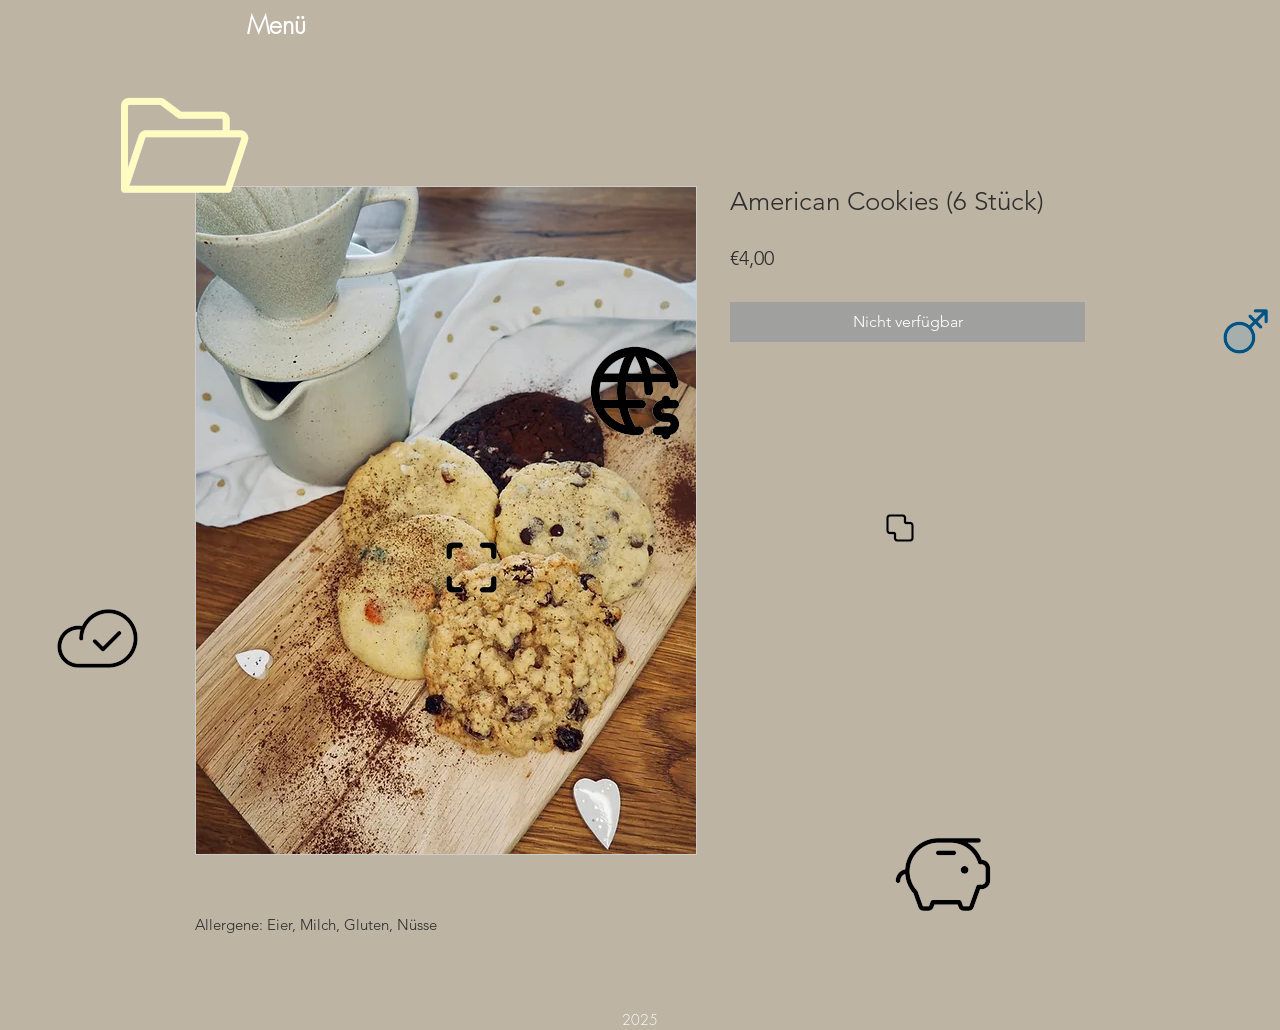 The image size is (1280, 1030). I want to click on open folder to view contents, so click(180, 143).